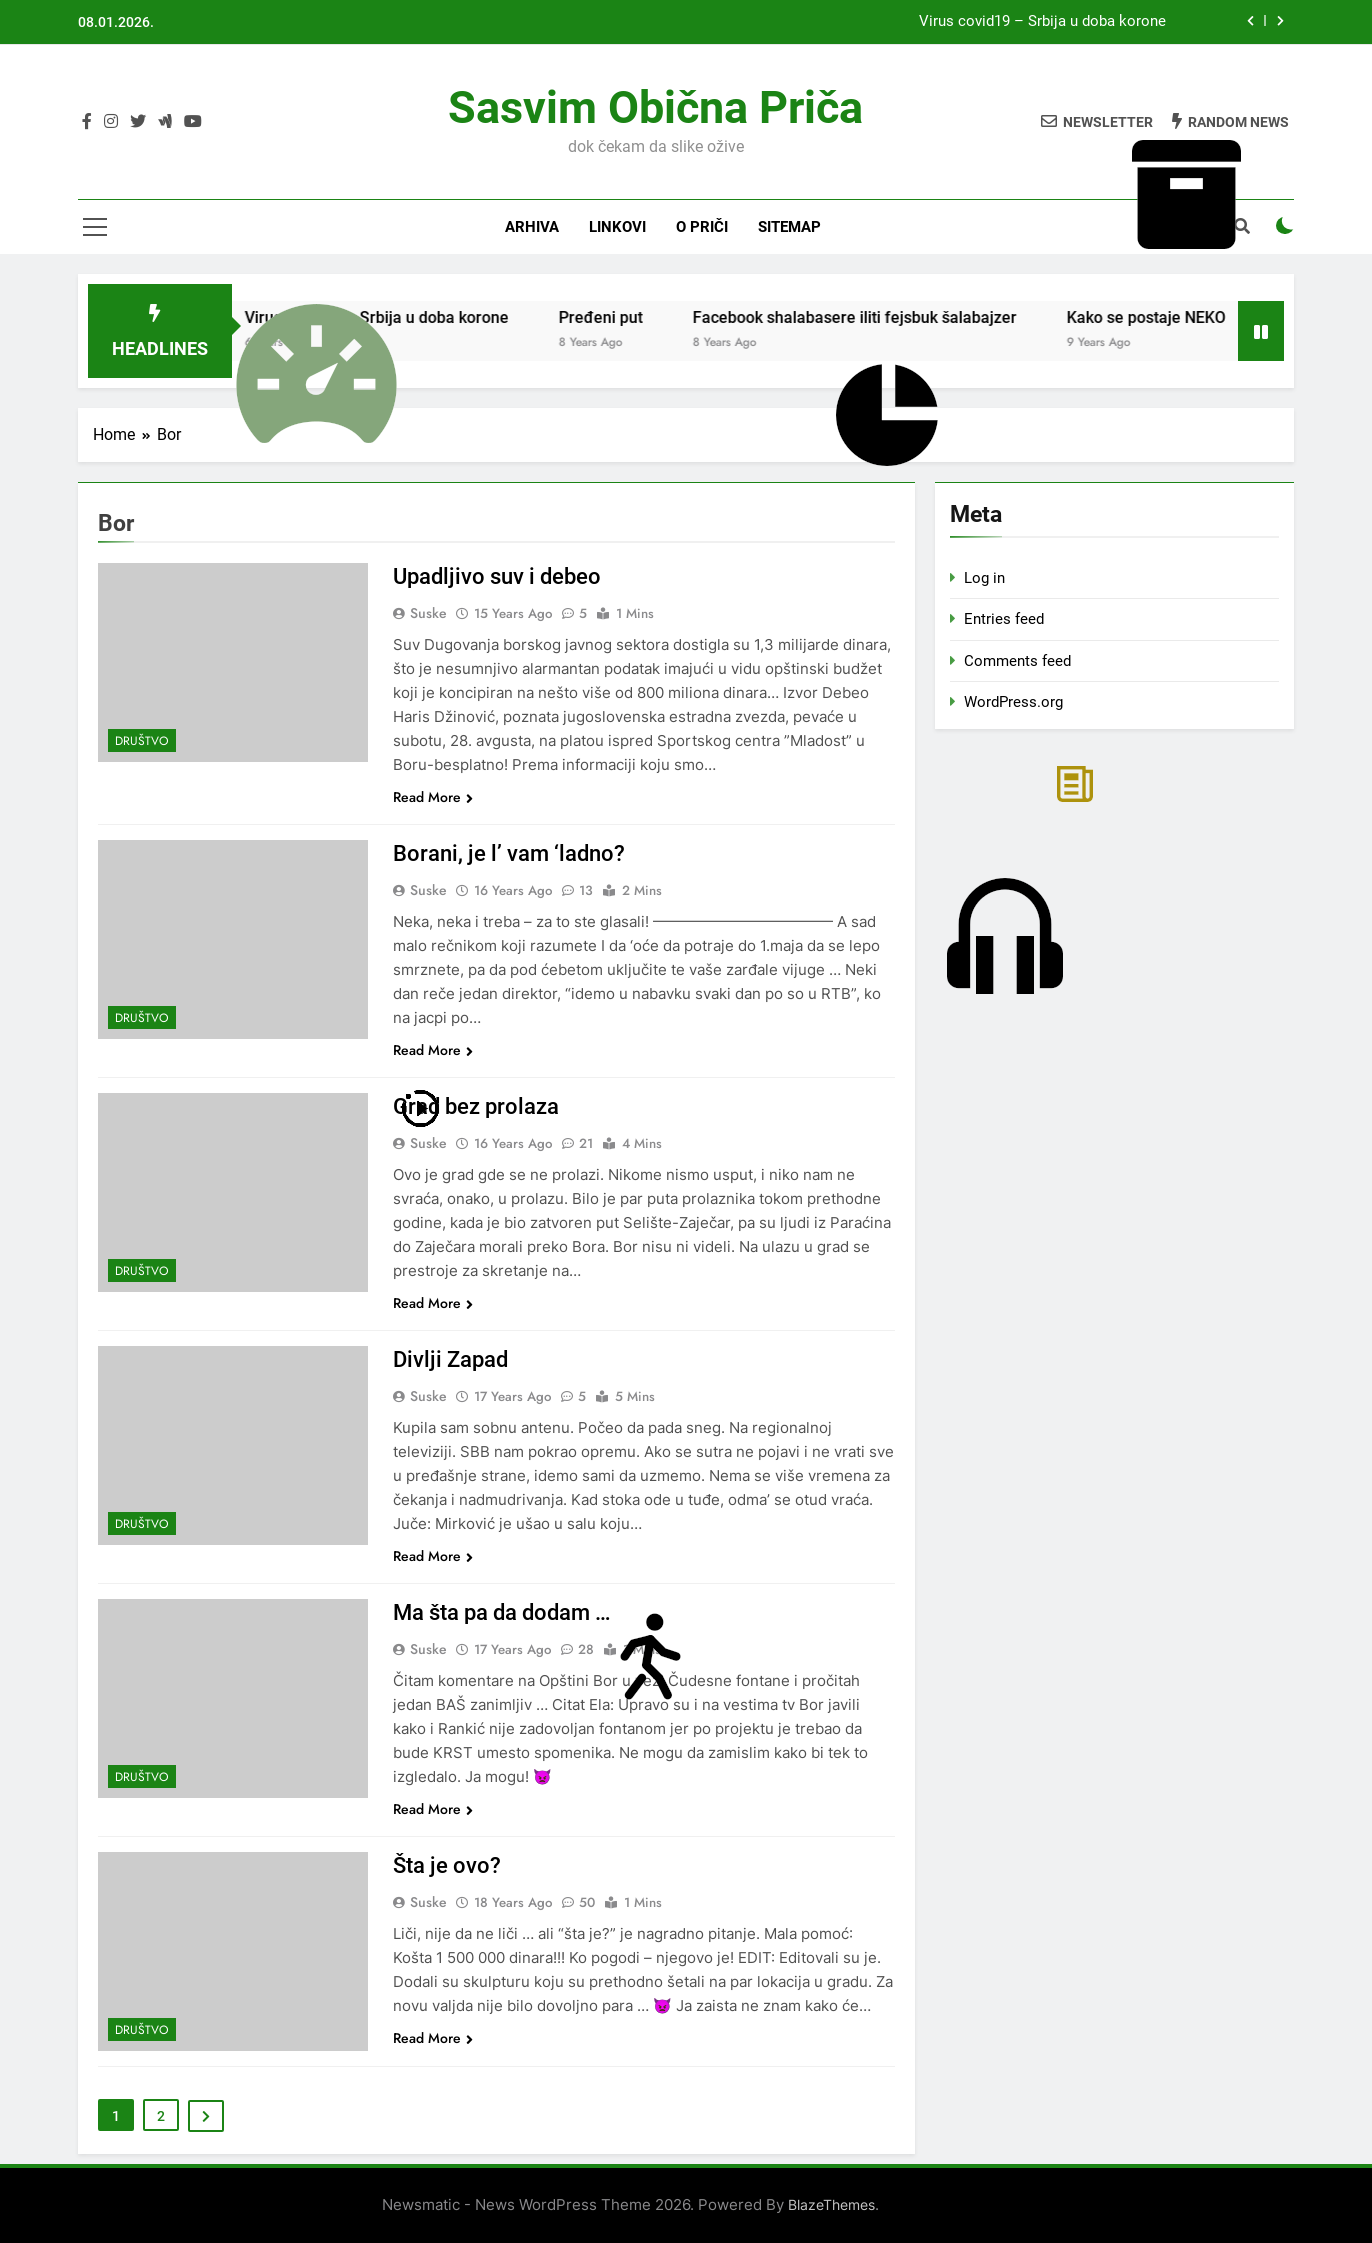 Image resolution: width=1372 pixels, height=2243 pixels. What do you see at coordinates (1005, 936) in the screenshot?
I see `listen to audio or music` at bounding box center [1005, 936].